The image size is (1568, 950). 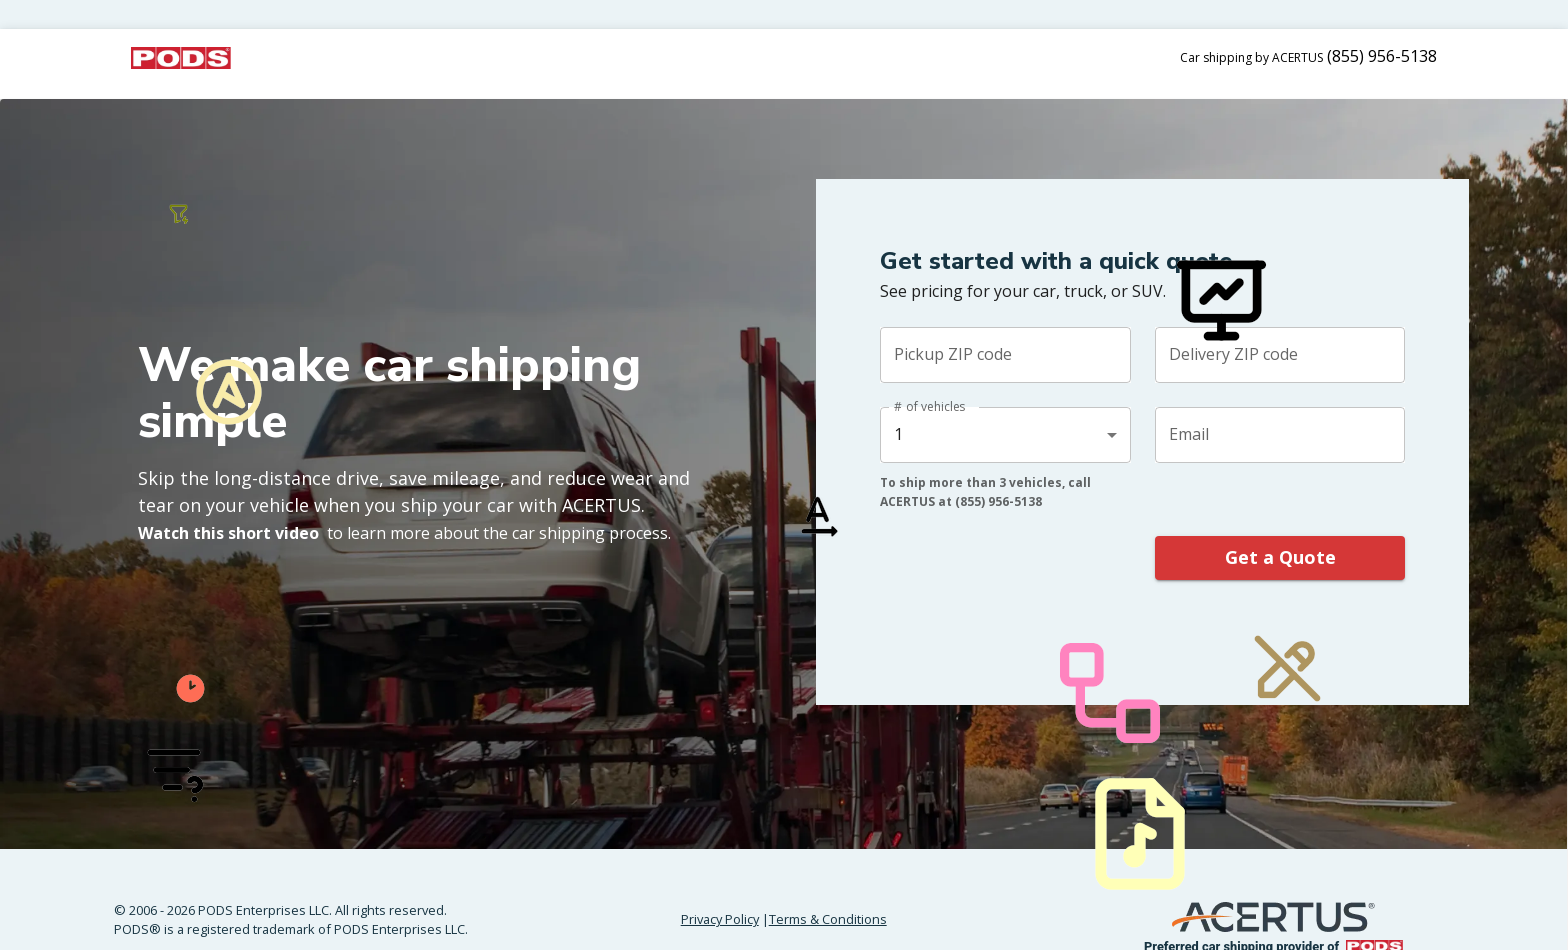 I want to click on apply quick or instant filtering, so click(x=178, y=213).